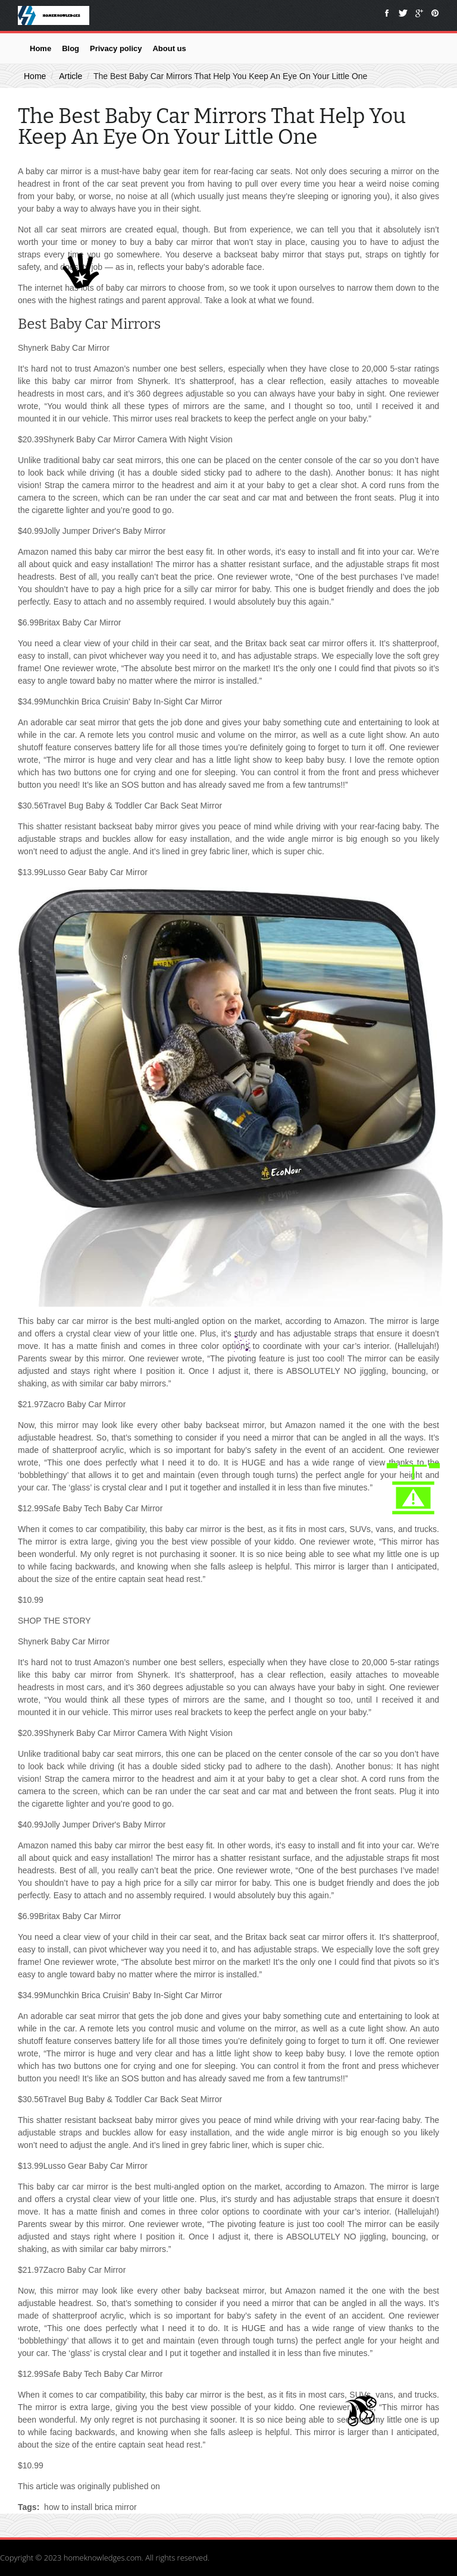  I want to click on select a path or route tile in a game, so click(242, 1344).